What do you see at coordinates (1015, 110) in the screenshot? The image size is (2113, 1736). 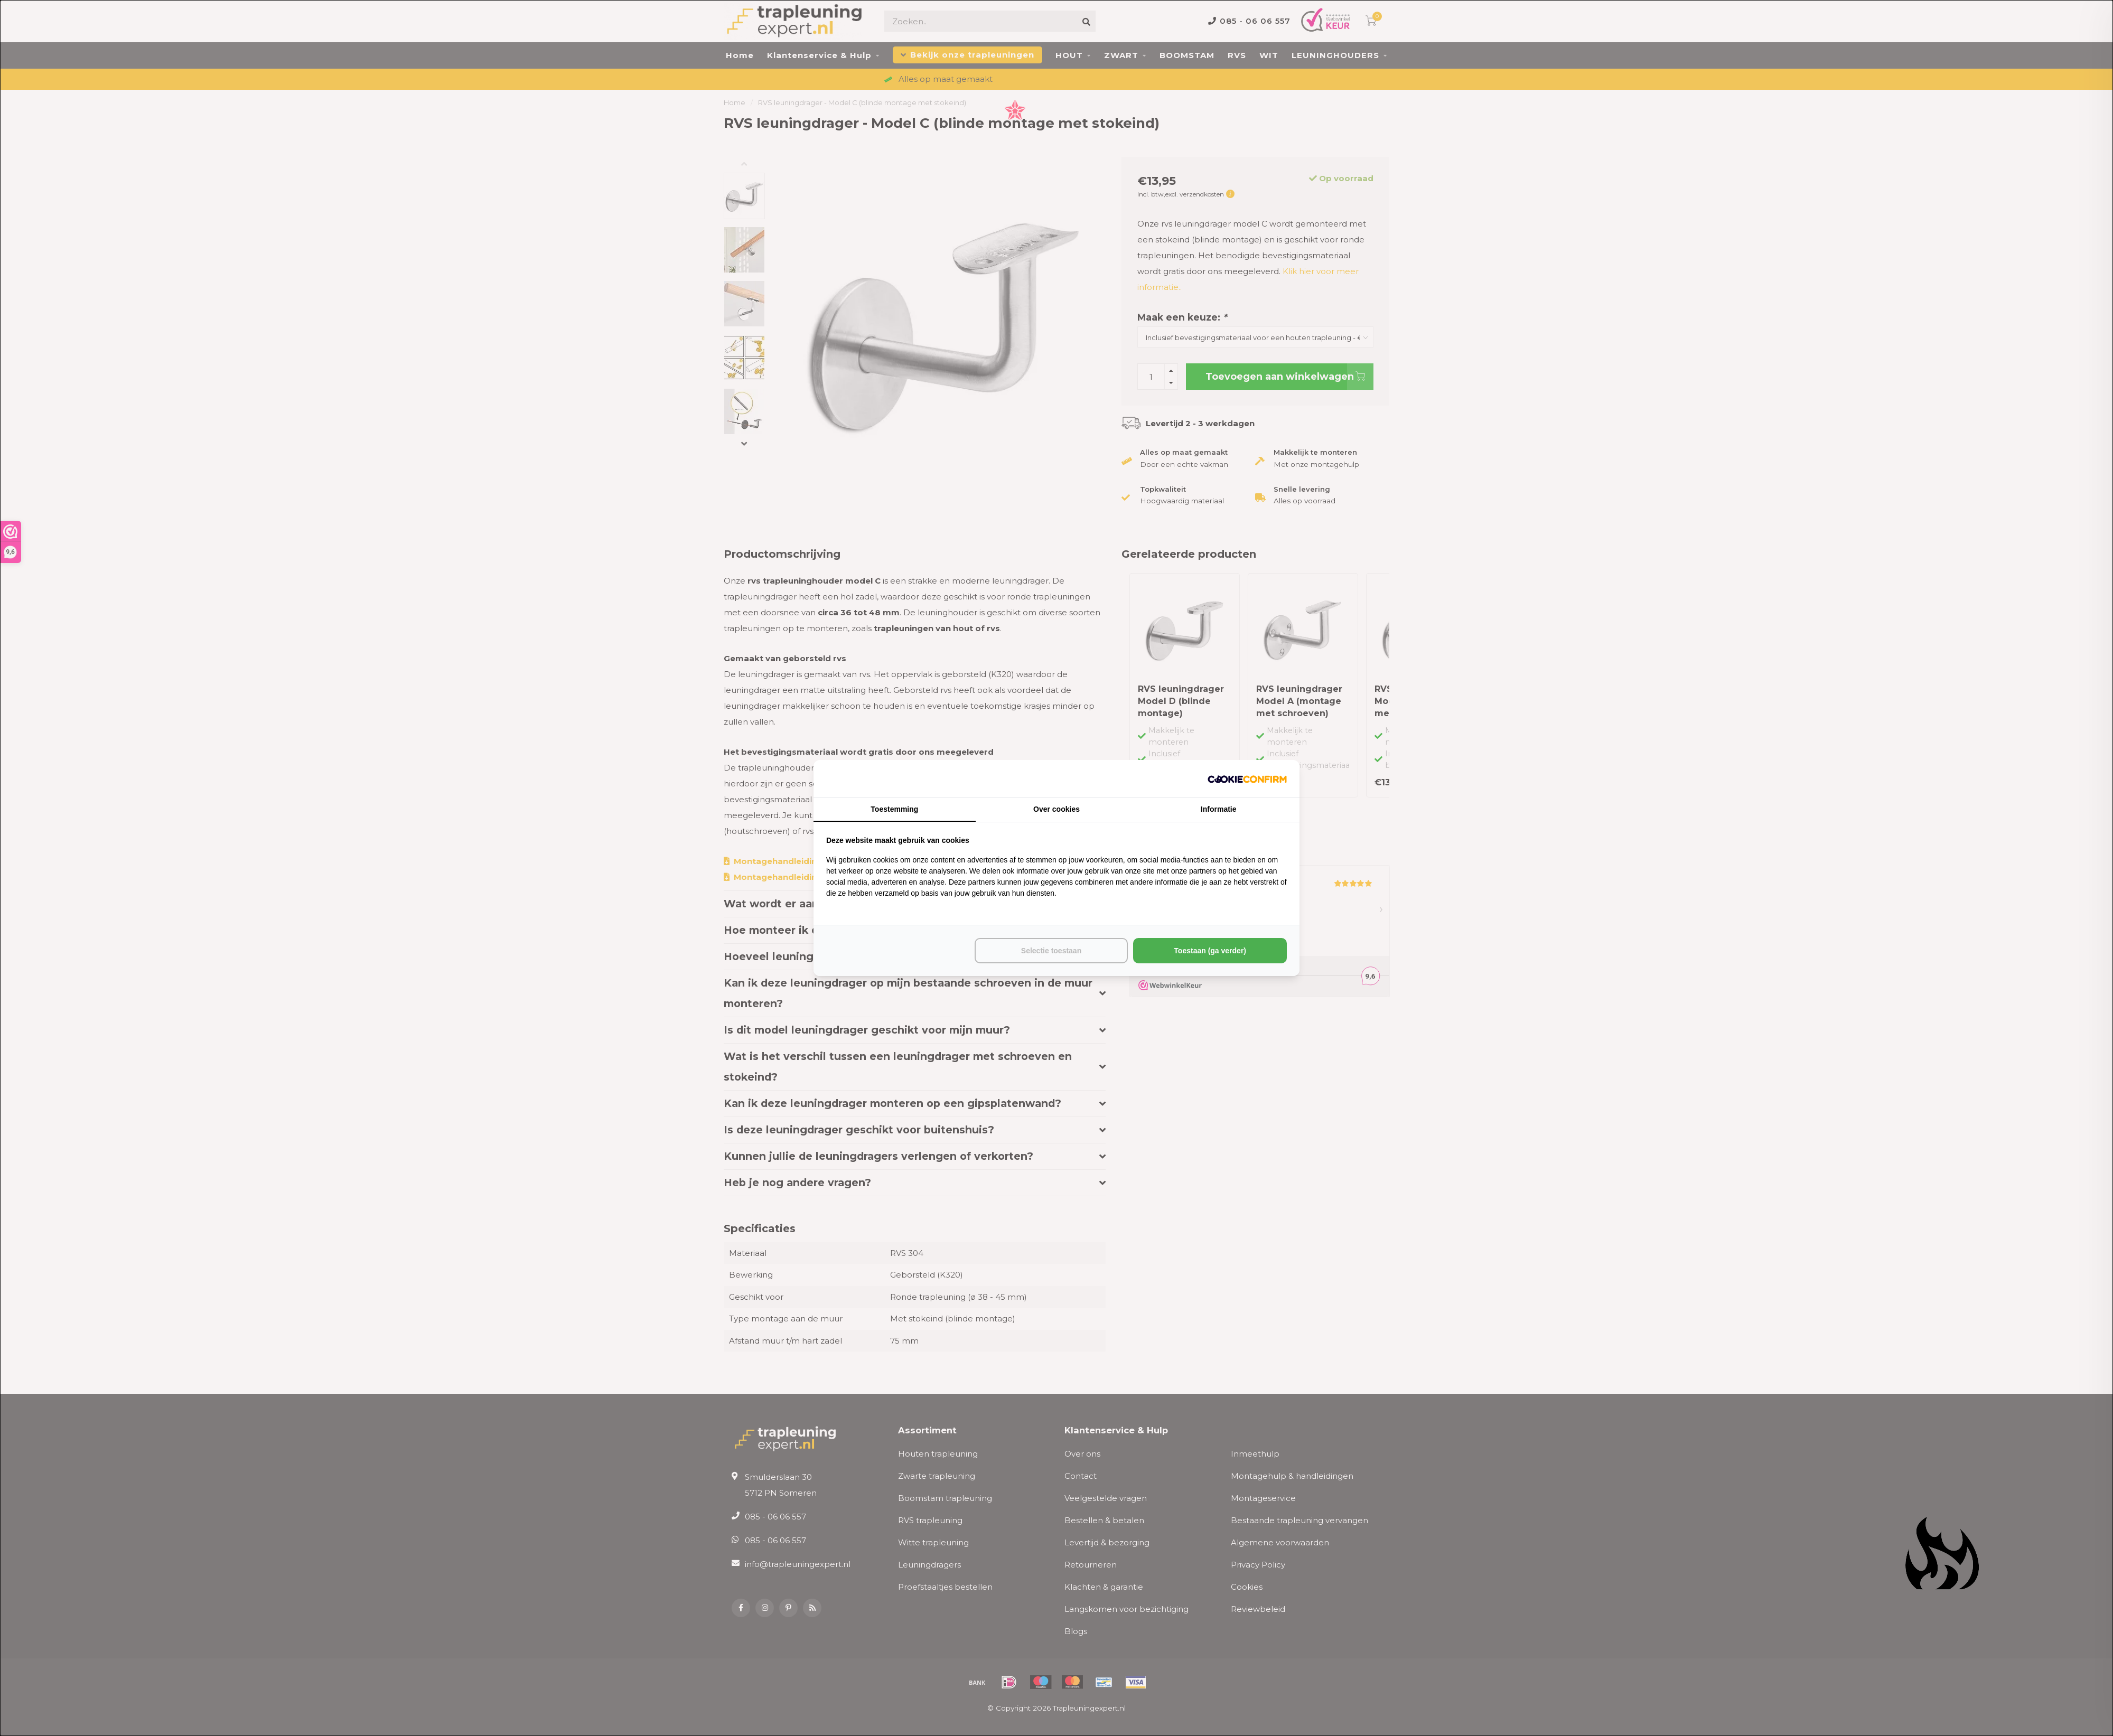 I see `staryu pokémon icon from a game interface` at bounding box center [1015, 110].